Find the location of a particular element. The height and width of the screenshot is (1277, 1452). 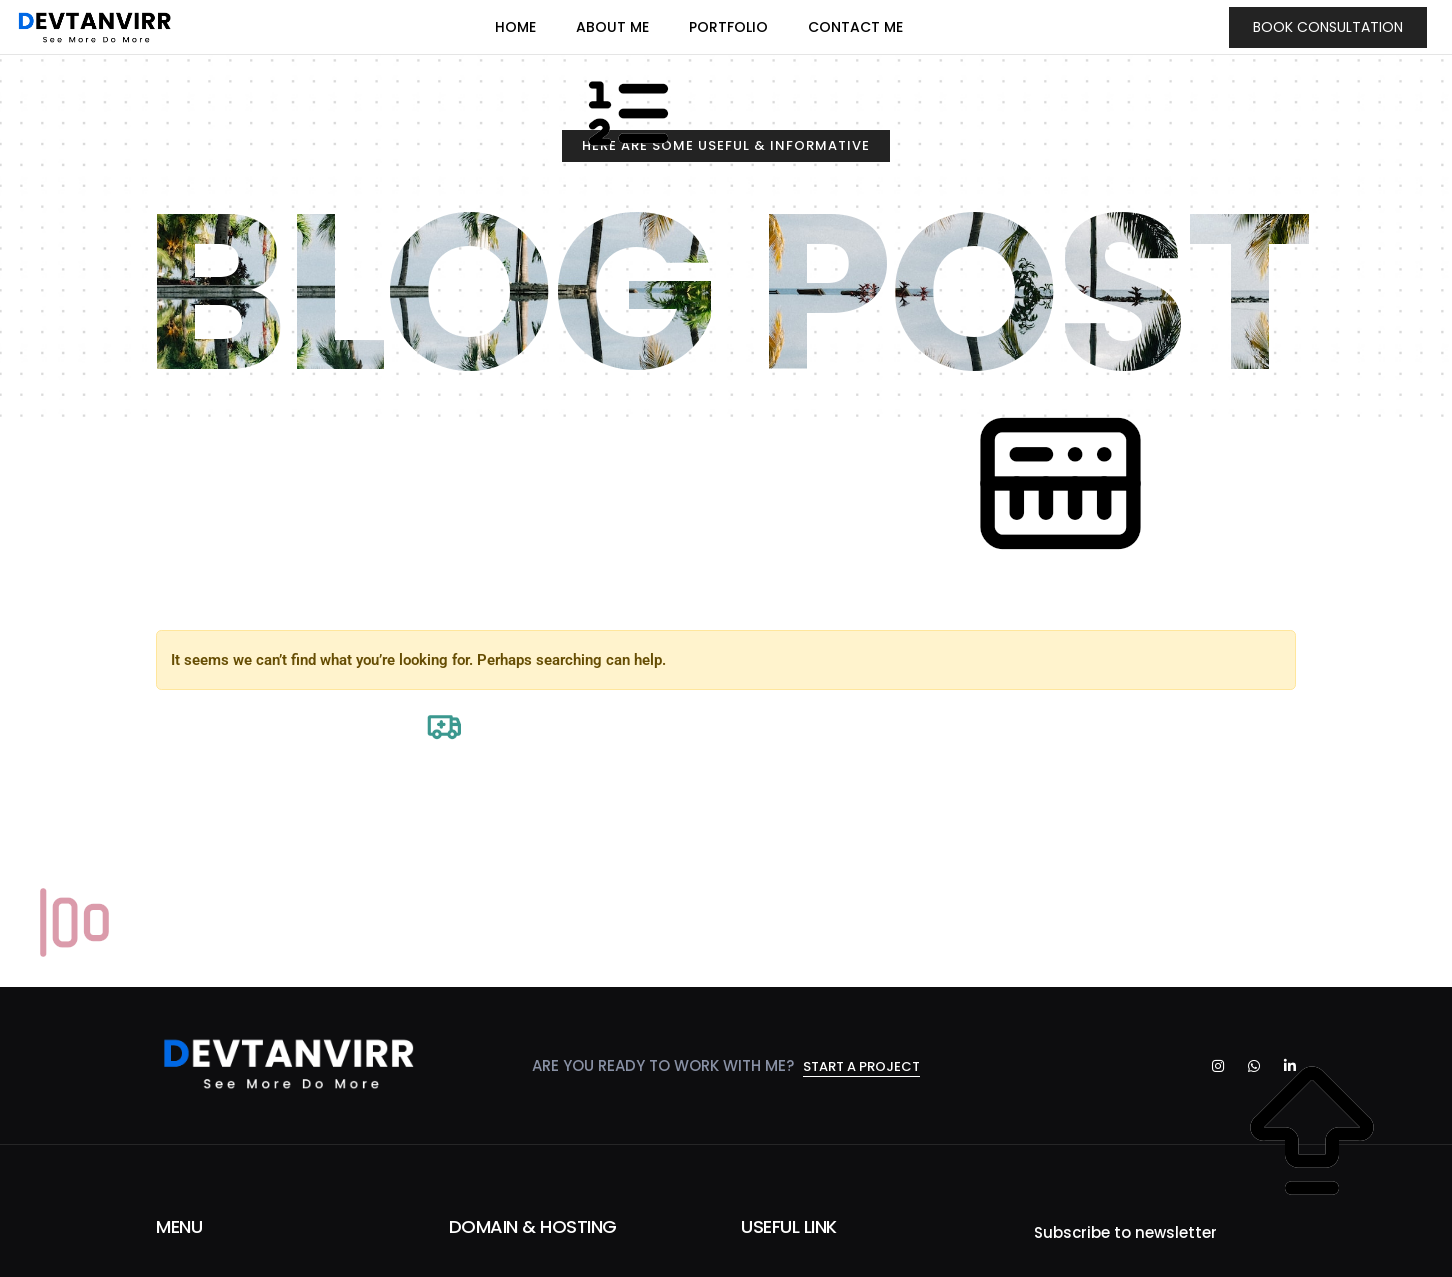

access emergency medical services is located at coordinates (443, 725).